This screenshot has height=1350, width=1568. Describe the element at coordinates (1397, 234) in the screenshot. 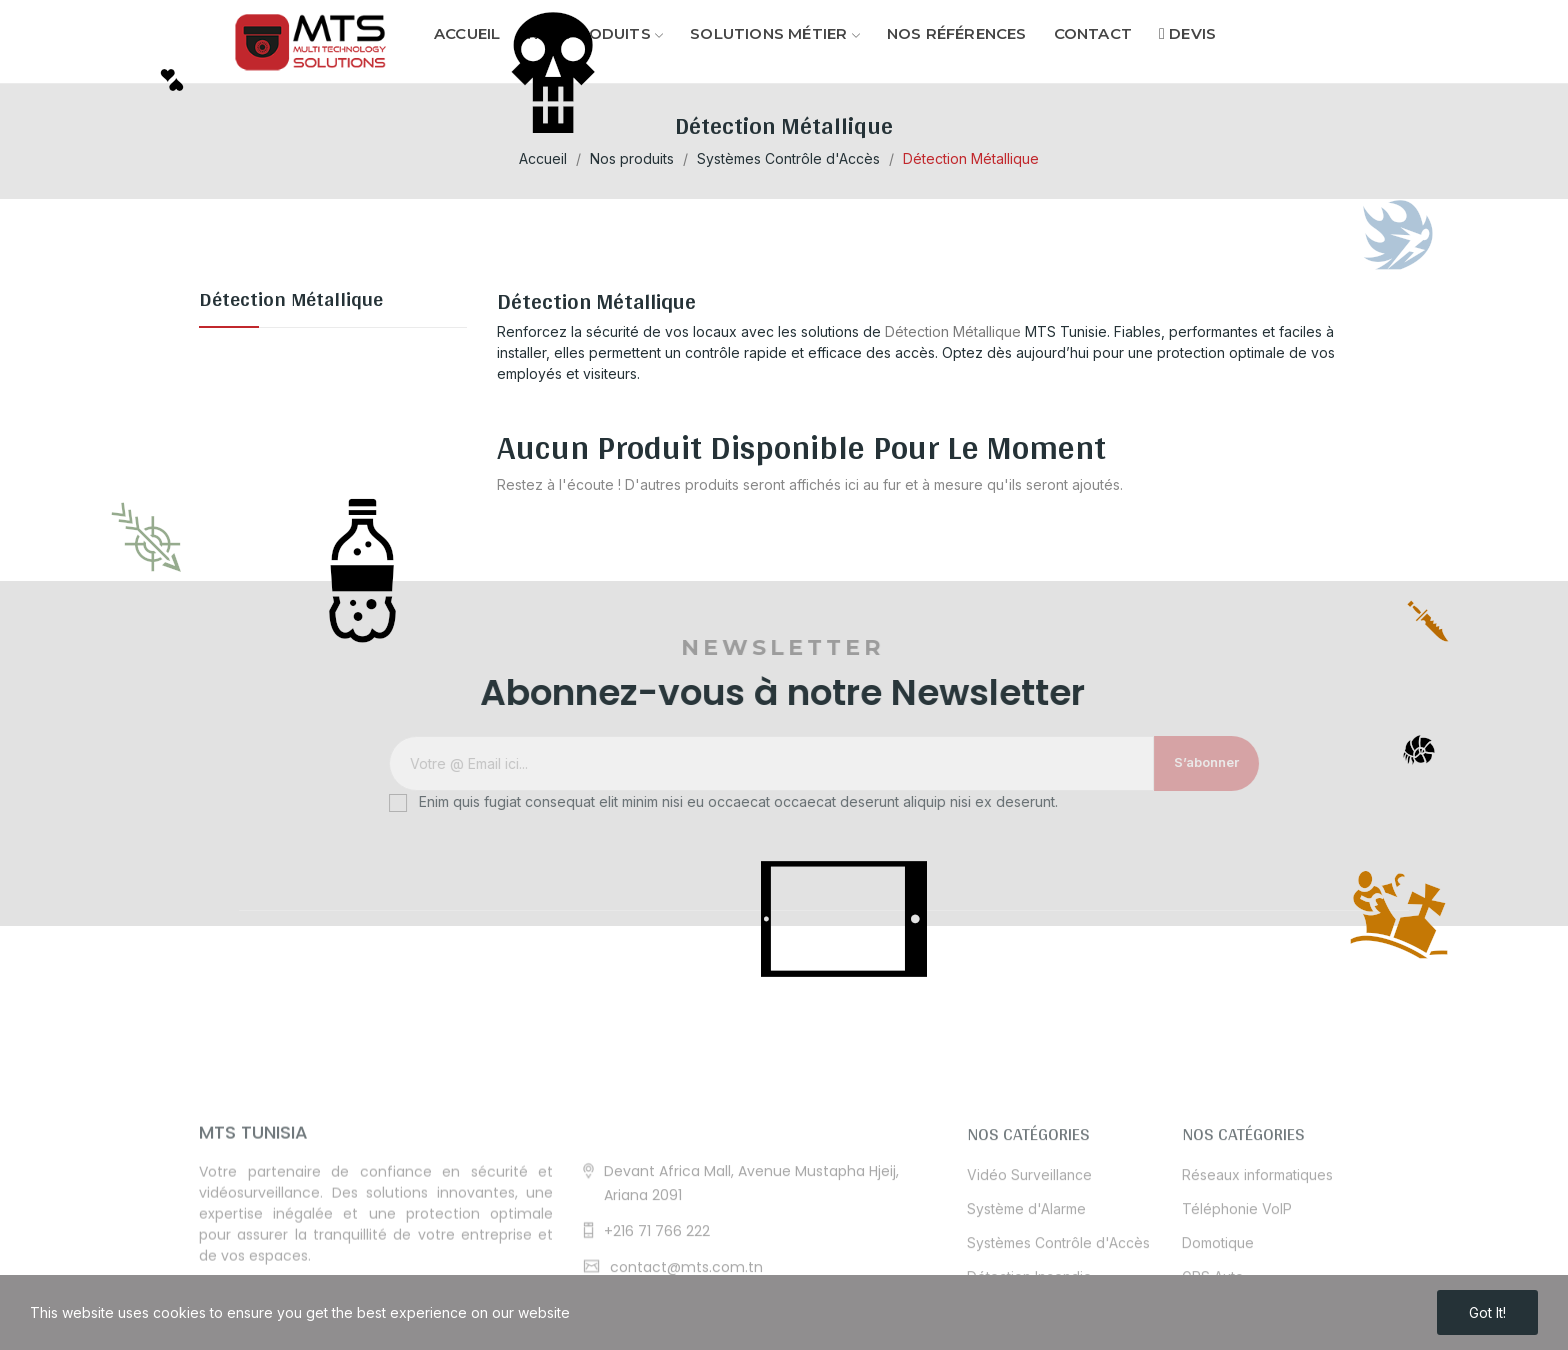

I see `activate speed boost or sprint ability` at that location.